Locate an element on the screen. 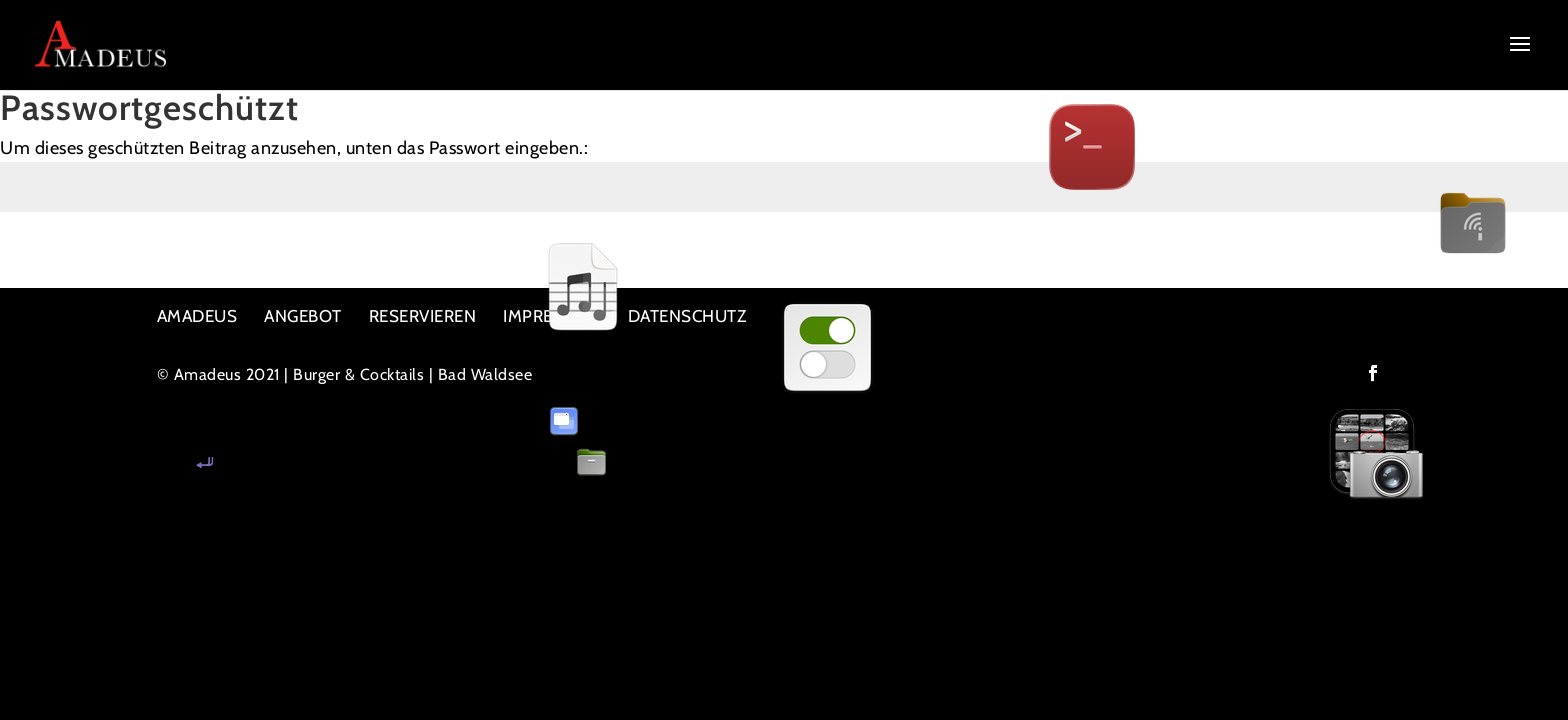 The image size is (1568, 720). open terminal with superuser/root privileges is located at coordinates (1092, 147).